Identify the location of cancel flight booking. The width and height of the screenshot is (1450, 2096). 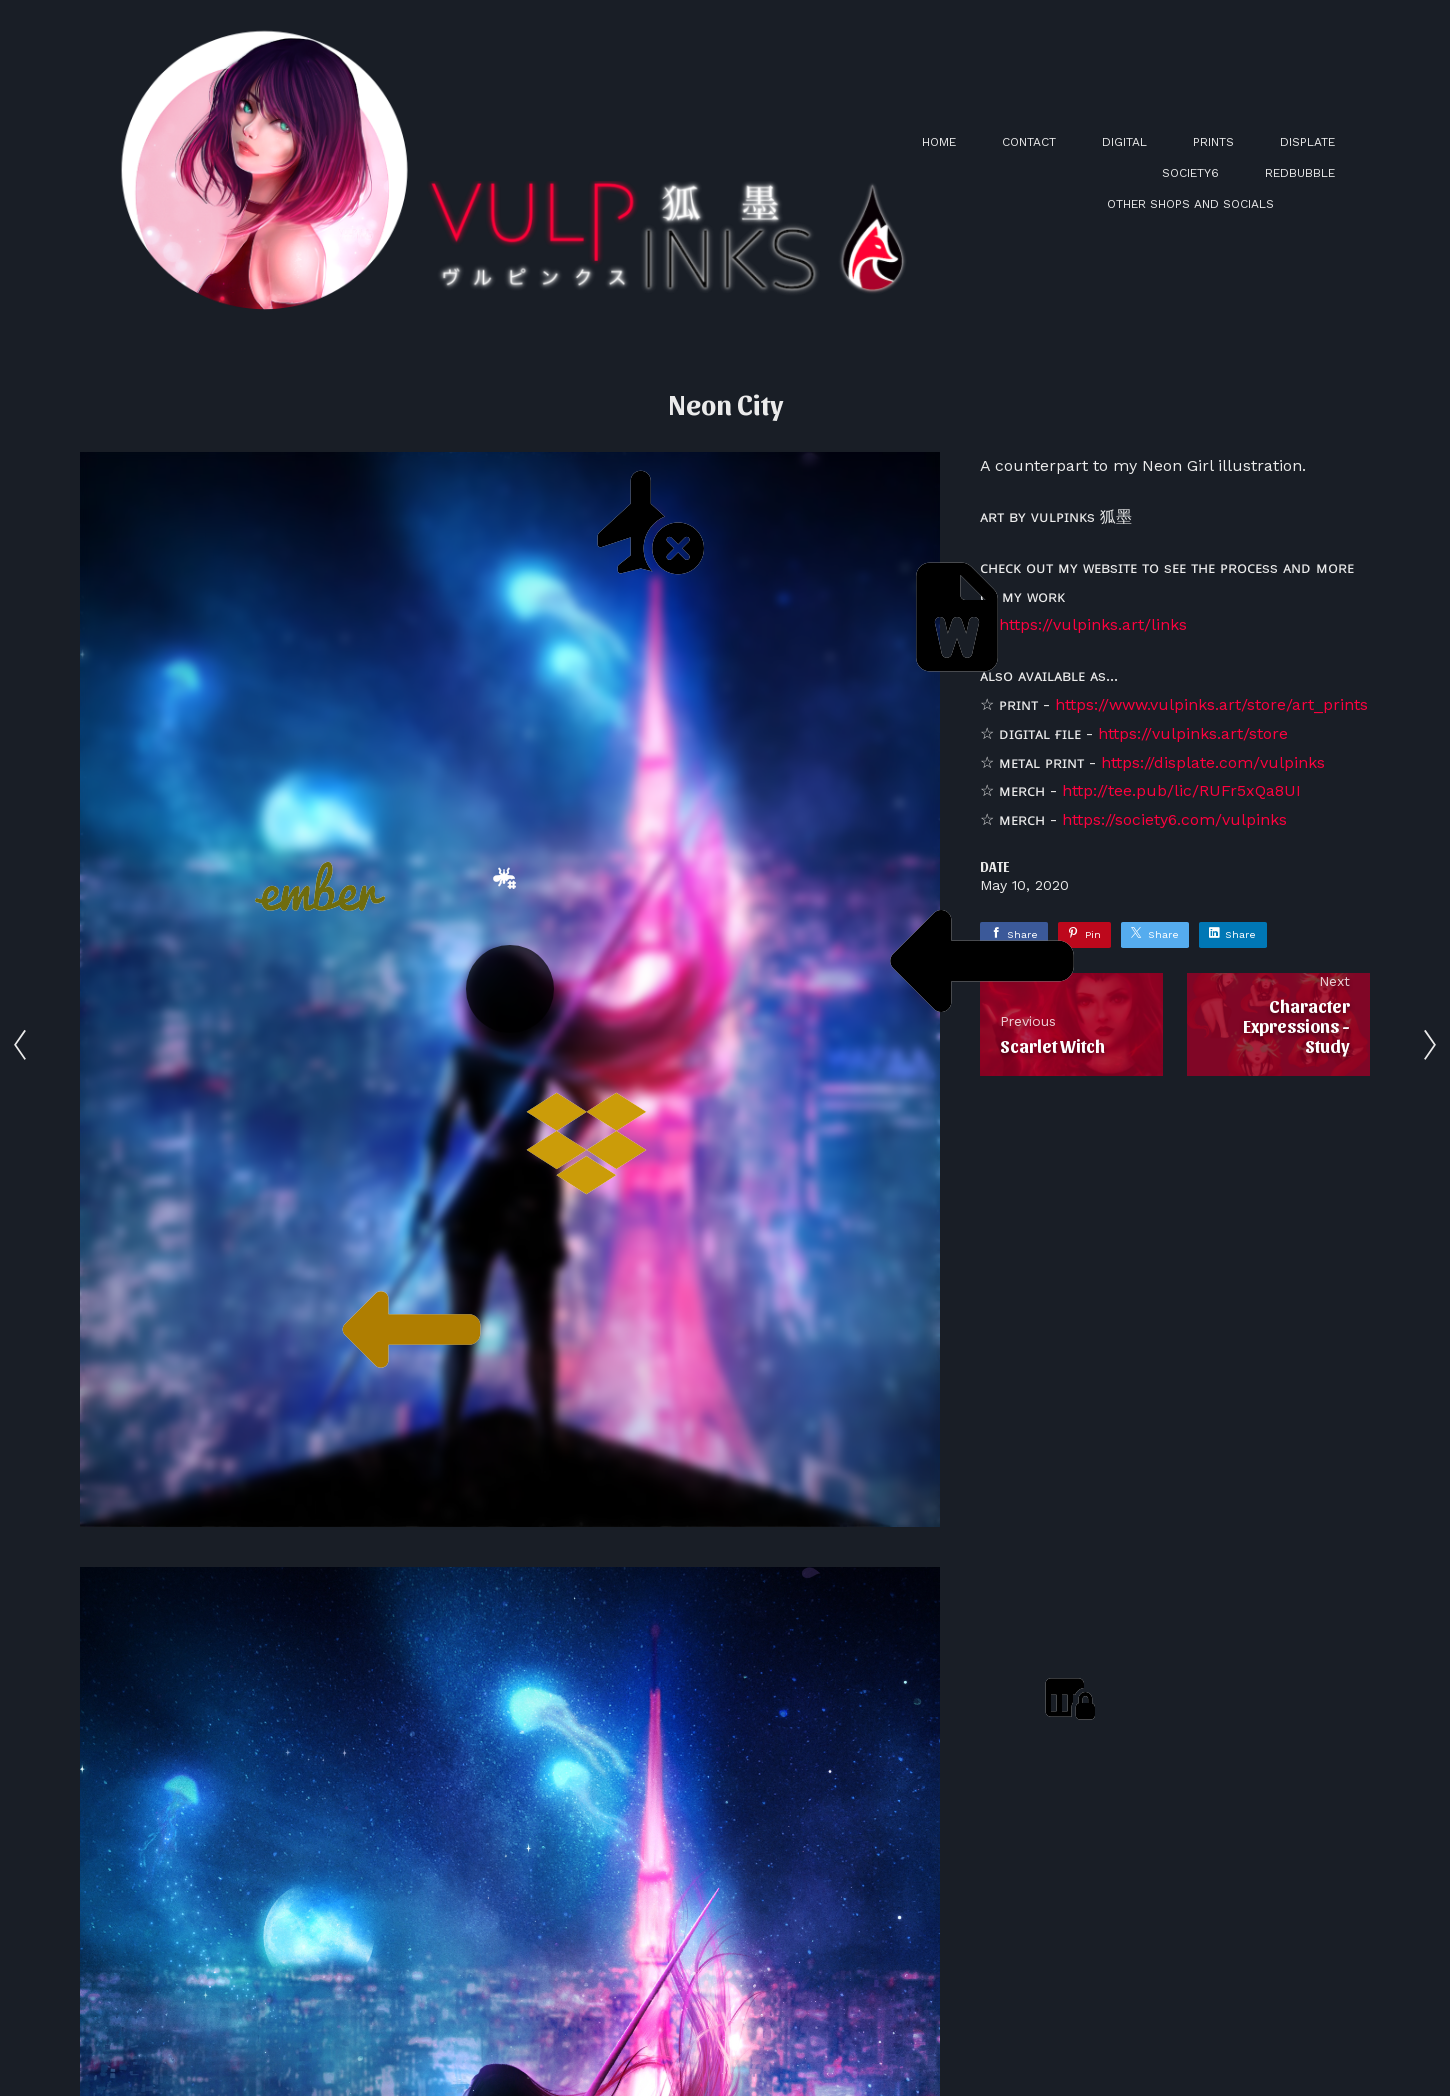
(646, 522).